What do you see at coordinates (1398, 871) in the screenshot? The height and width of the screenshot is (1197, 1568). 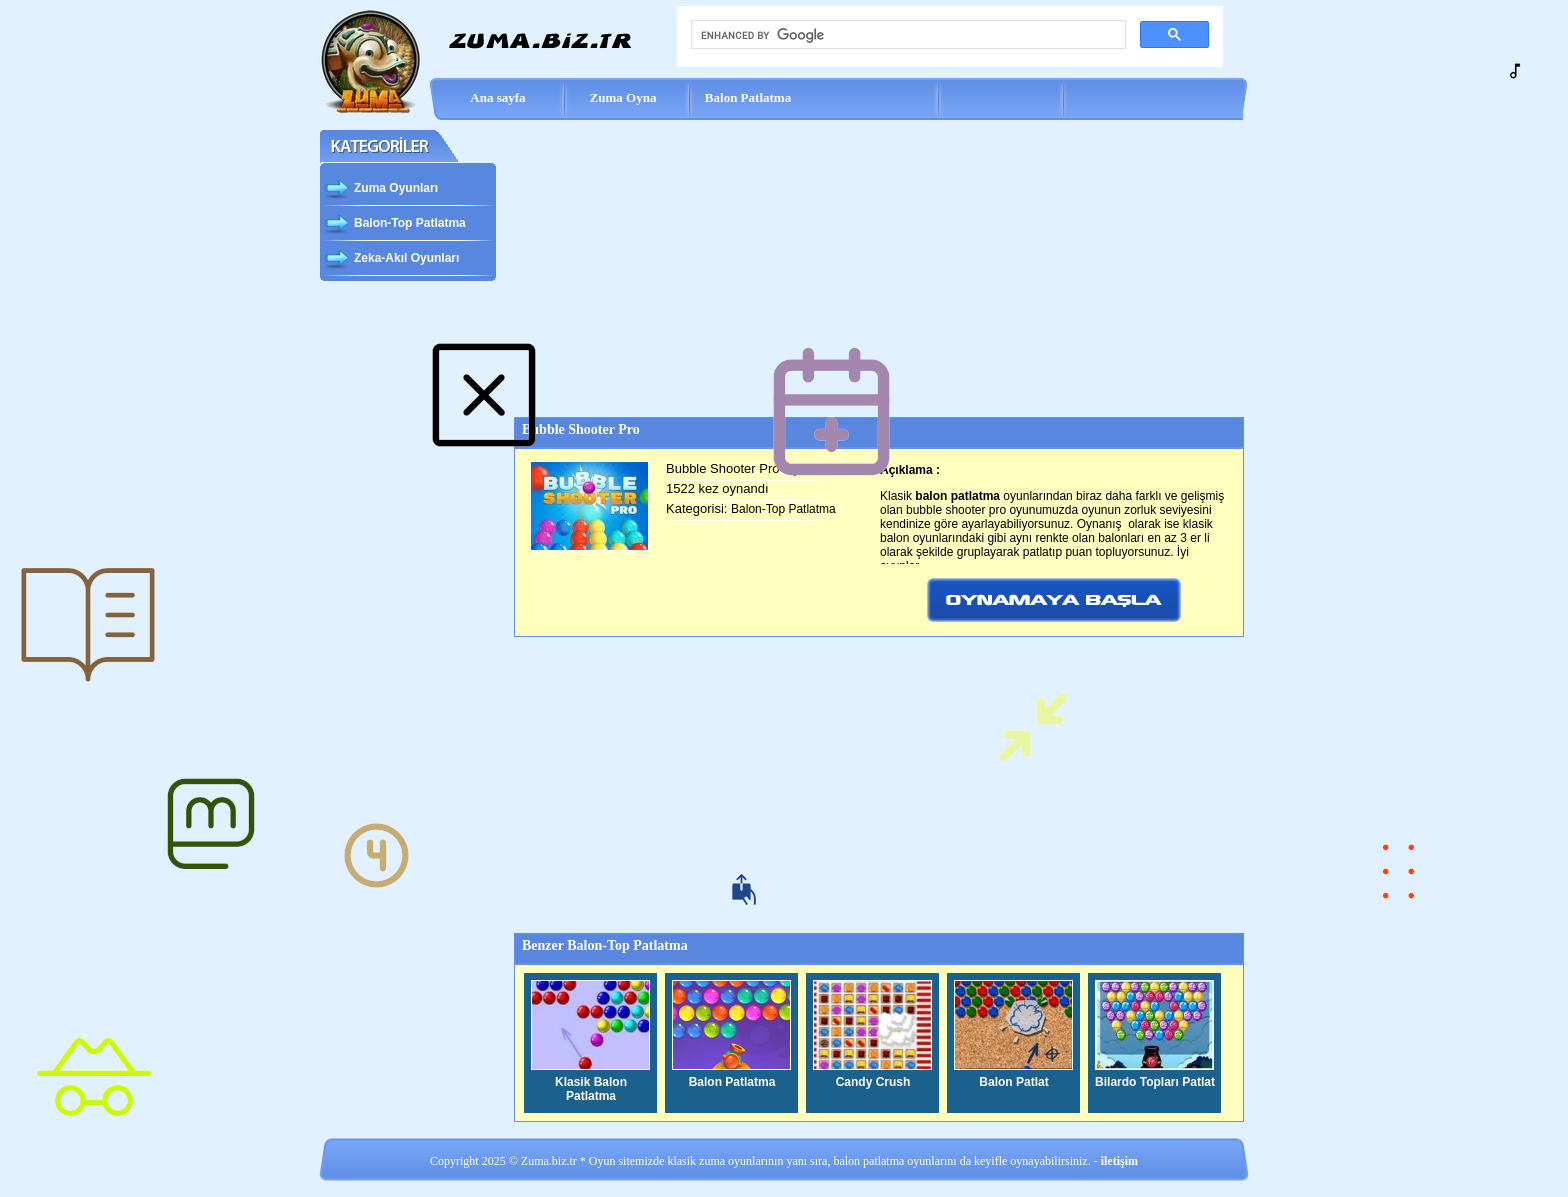 I see `drag to reorder items in a list` at bounding box center [1398, 871].